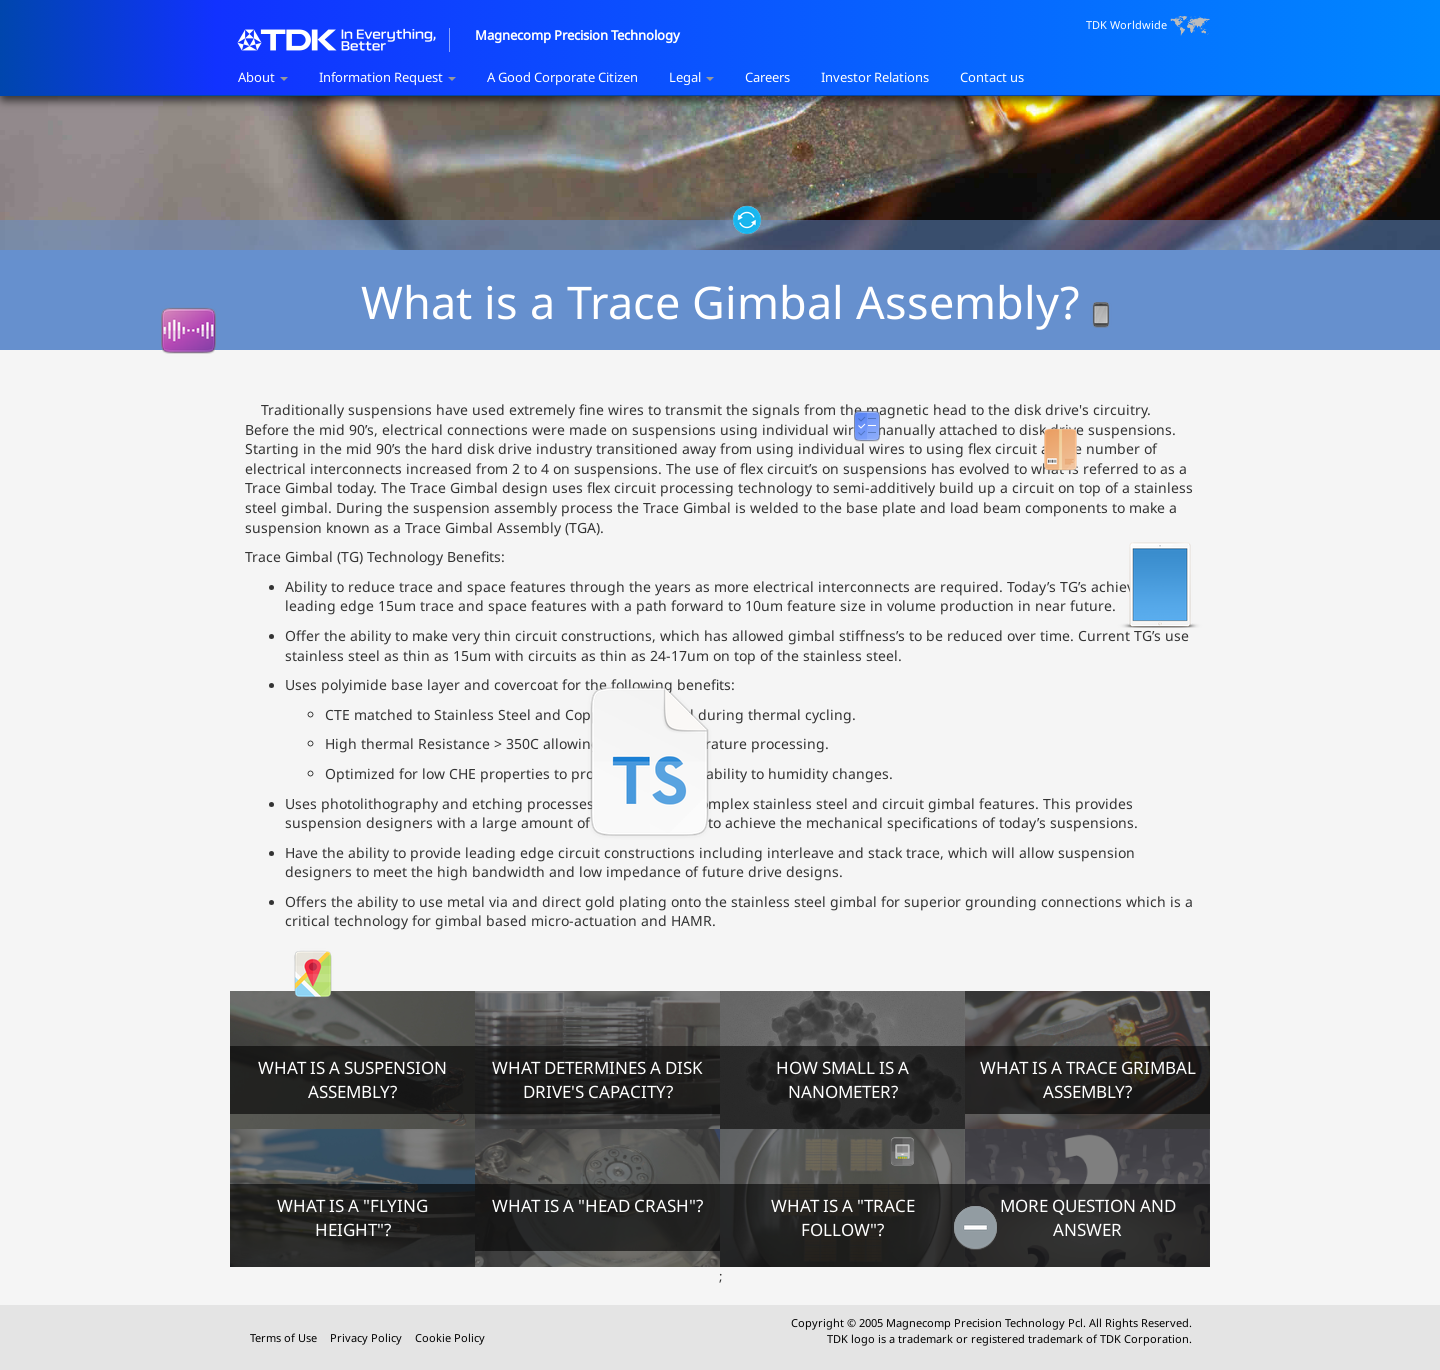 This screenshot has height=1370, width=1440. I want to click on open a GPX file containing GPS route data, so click(313, 974).